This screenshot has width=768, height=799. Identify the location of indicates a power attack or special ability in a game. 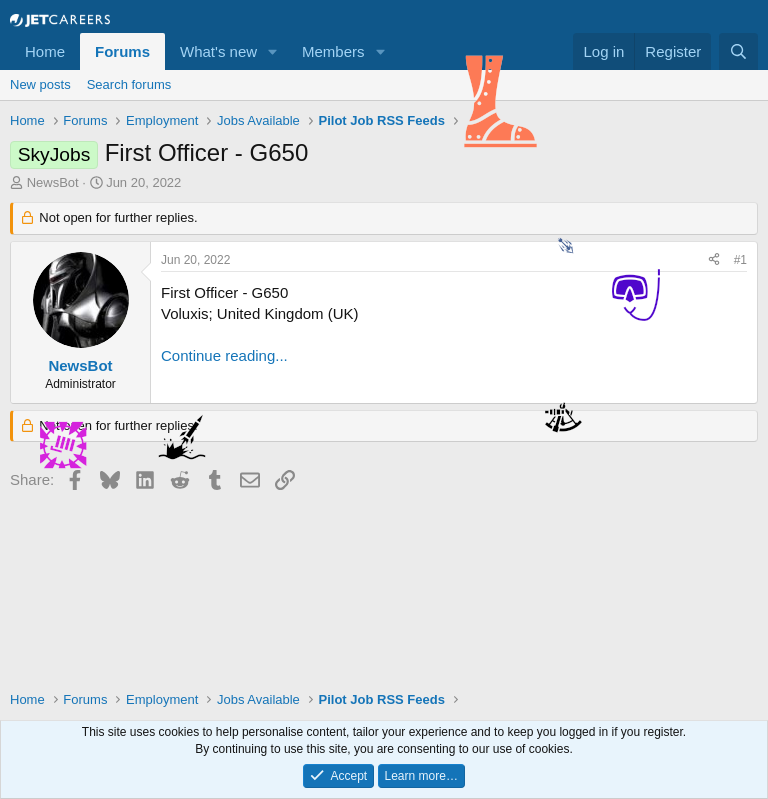
(565, 245).